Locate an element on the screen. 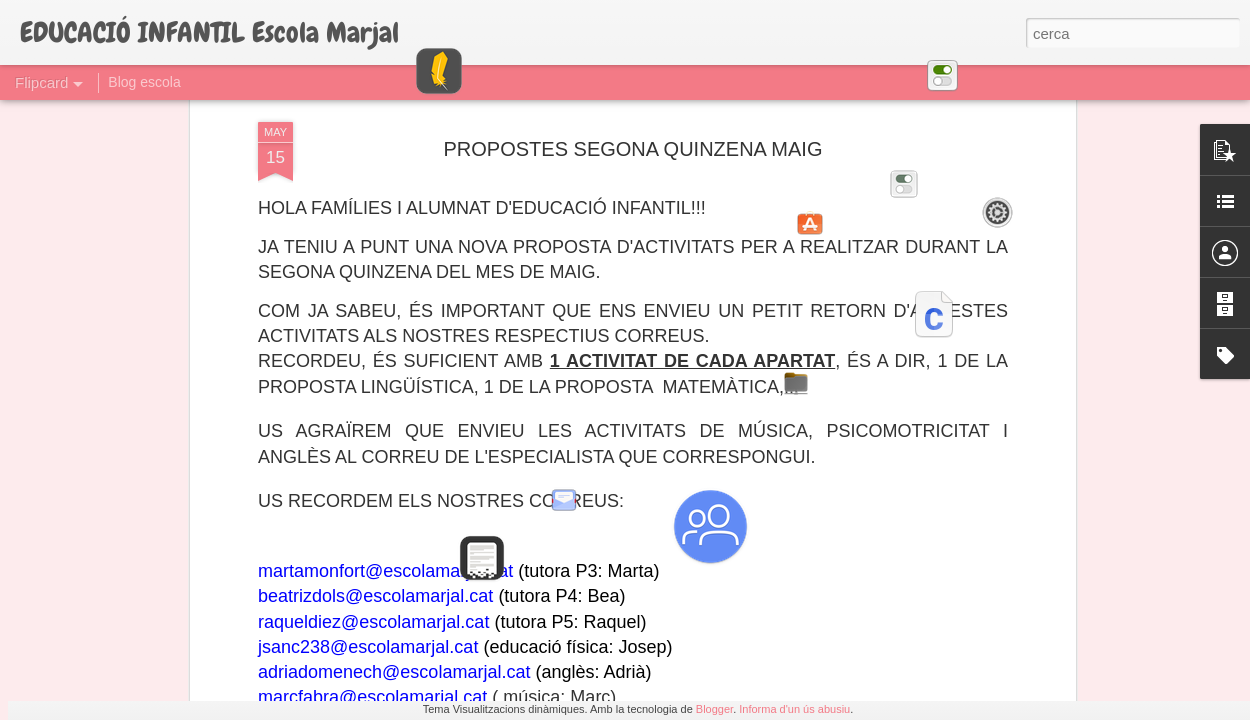 Image resolution: width=1250 pixels, height=720 pixels. access user account and personal settings is located at coordinates (710, 526).